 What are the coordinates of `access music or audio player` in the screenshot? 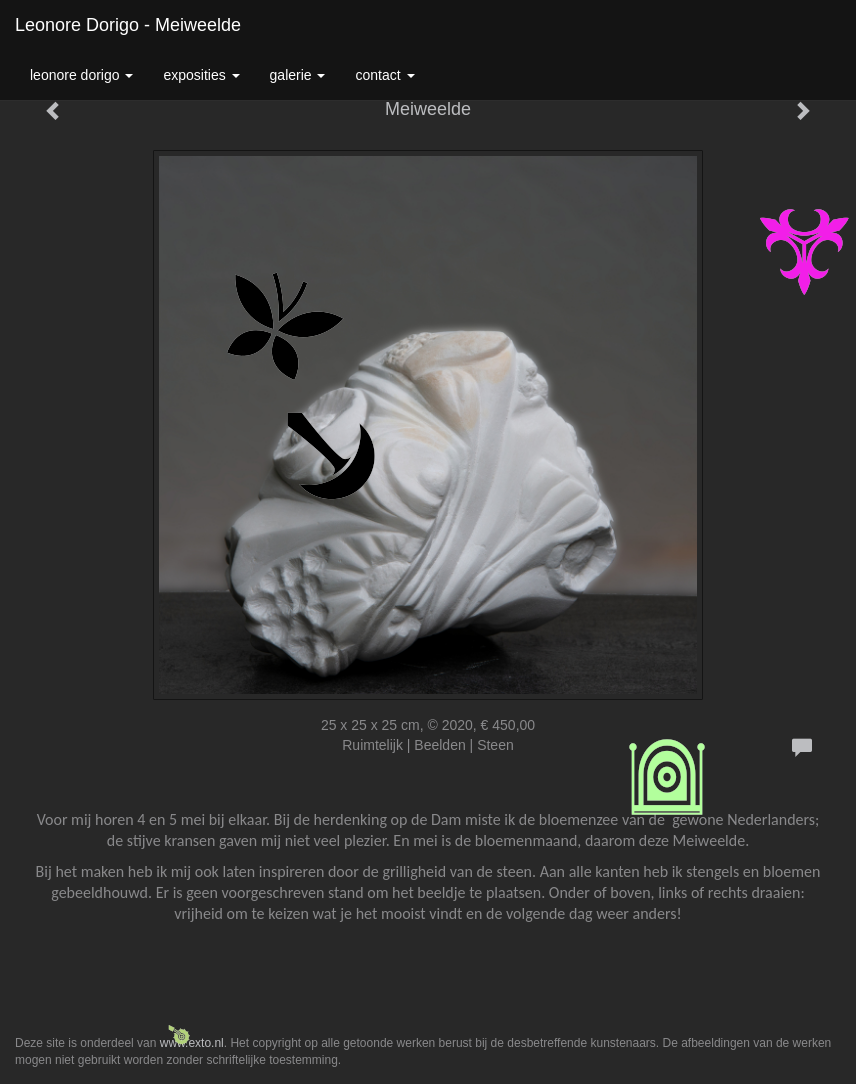 It's located at (667, 777).